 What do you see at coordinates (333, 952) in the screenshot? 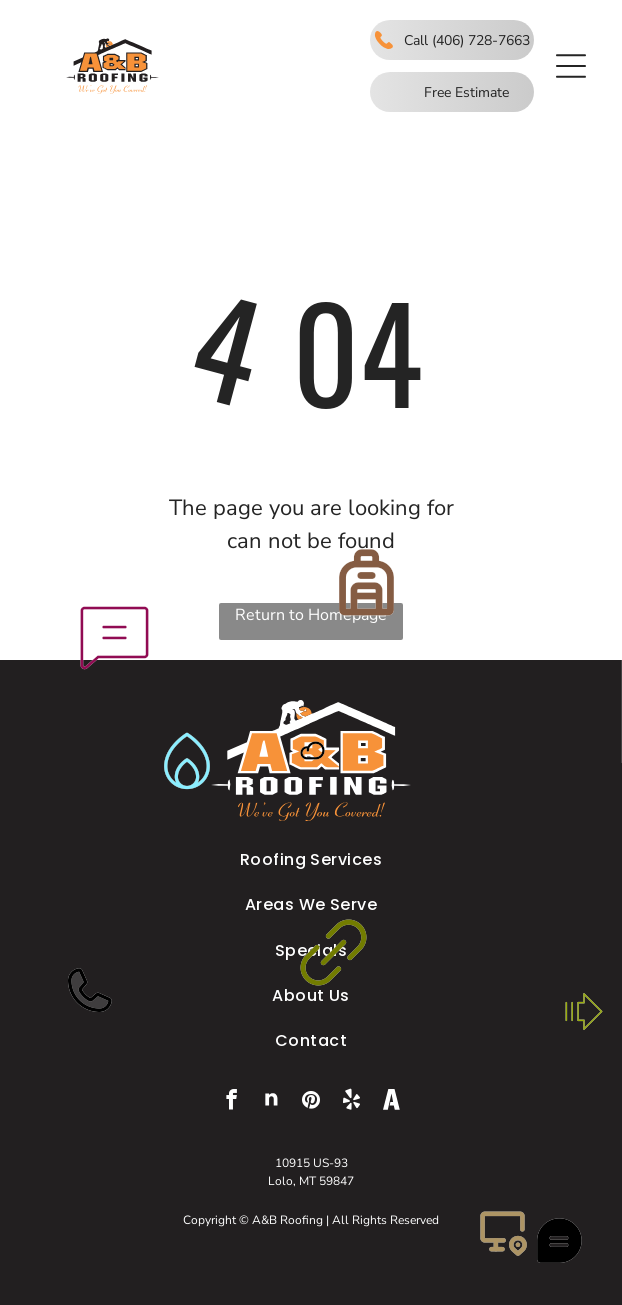
I see `copy link to clipboard` at bounding box center [333, 952].